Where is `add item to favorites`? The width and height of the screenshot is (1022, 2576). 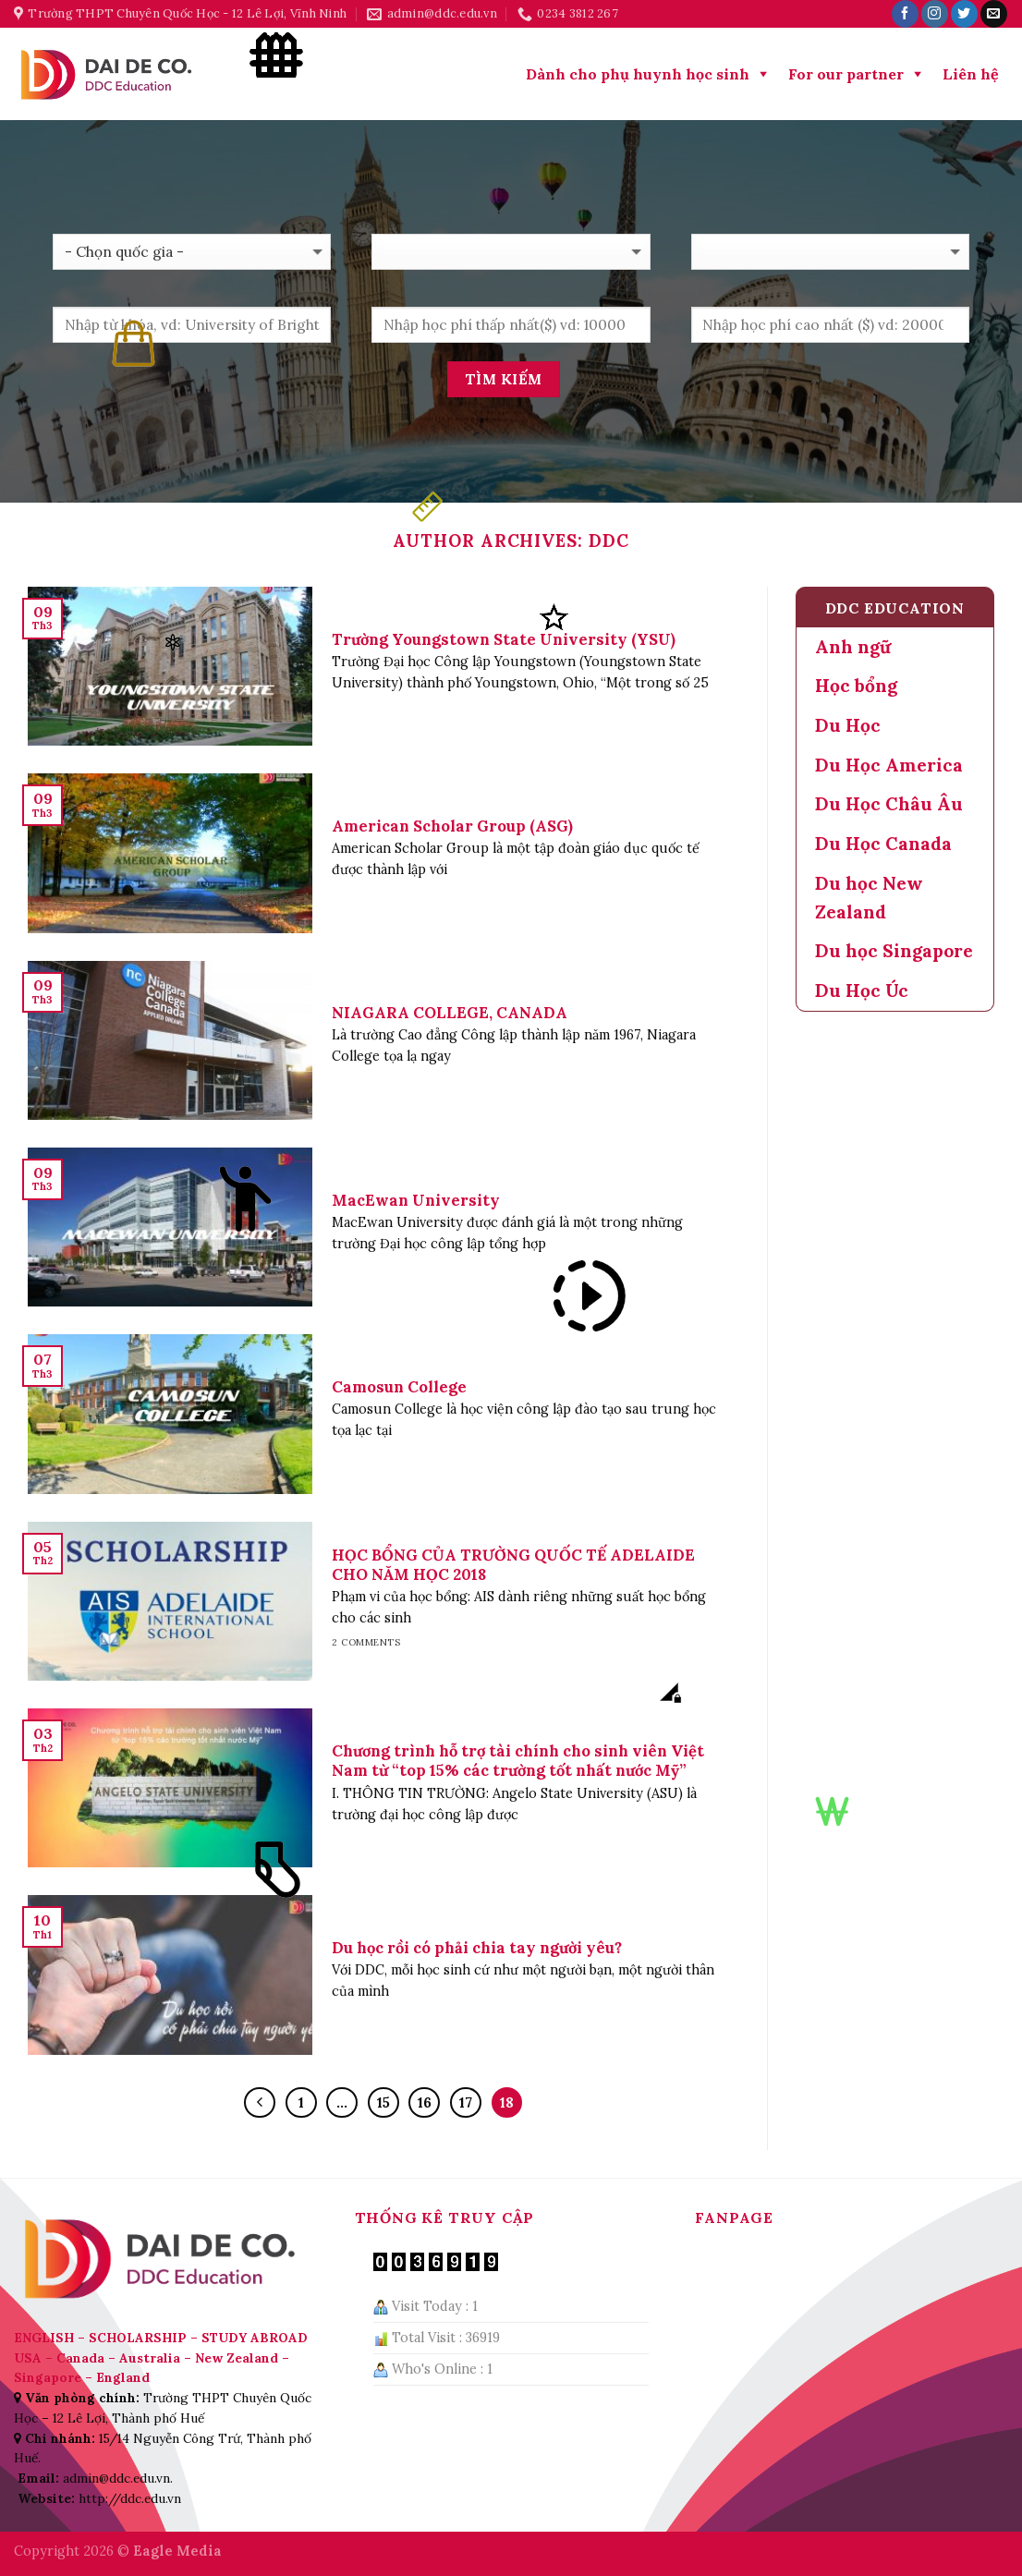
add item to favorites is located at coordinates (554, 617).